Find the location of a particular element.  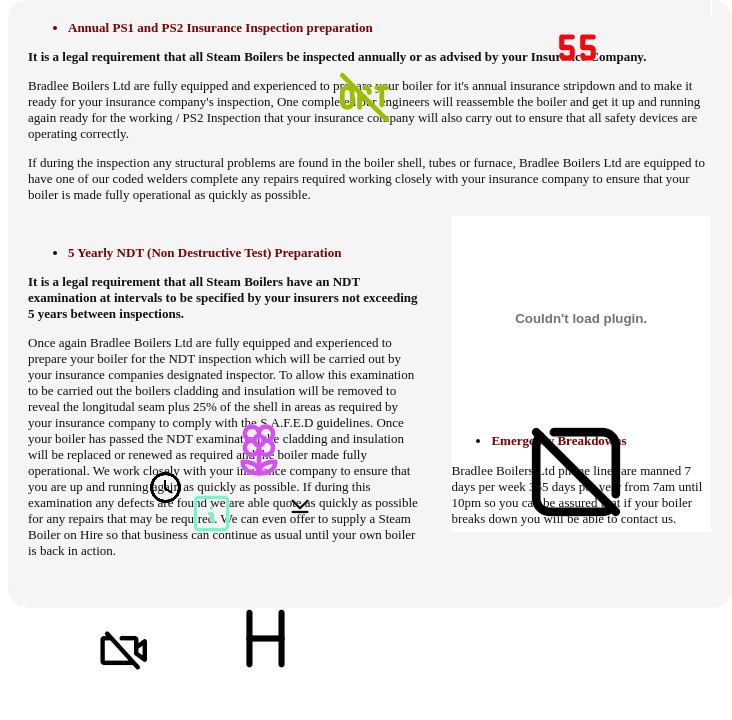

indicates item number 55 in a list or sequence is located at coordinates (577, 47).